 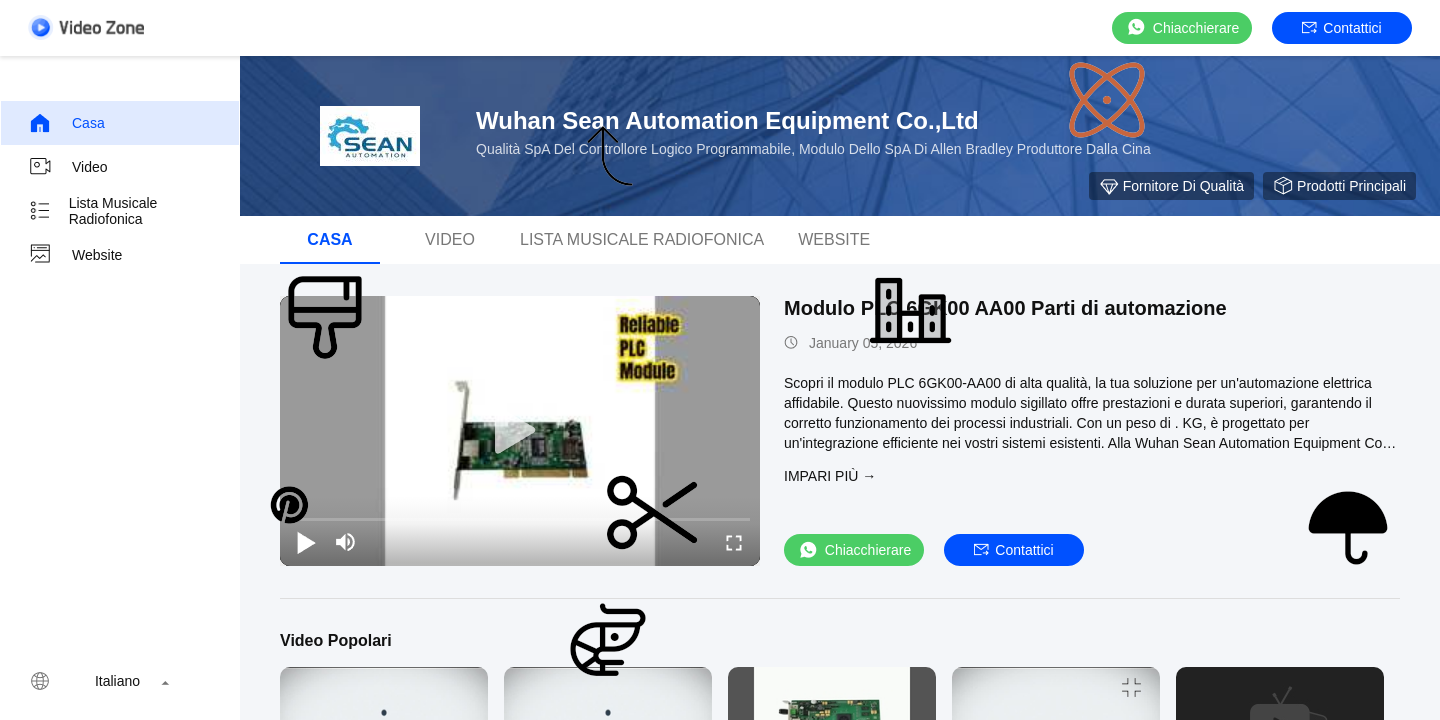 What do you see at coordinates (650, 512) in the screenshot?
I see `cut selected content` at bounding box center [650, 512].